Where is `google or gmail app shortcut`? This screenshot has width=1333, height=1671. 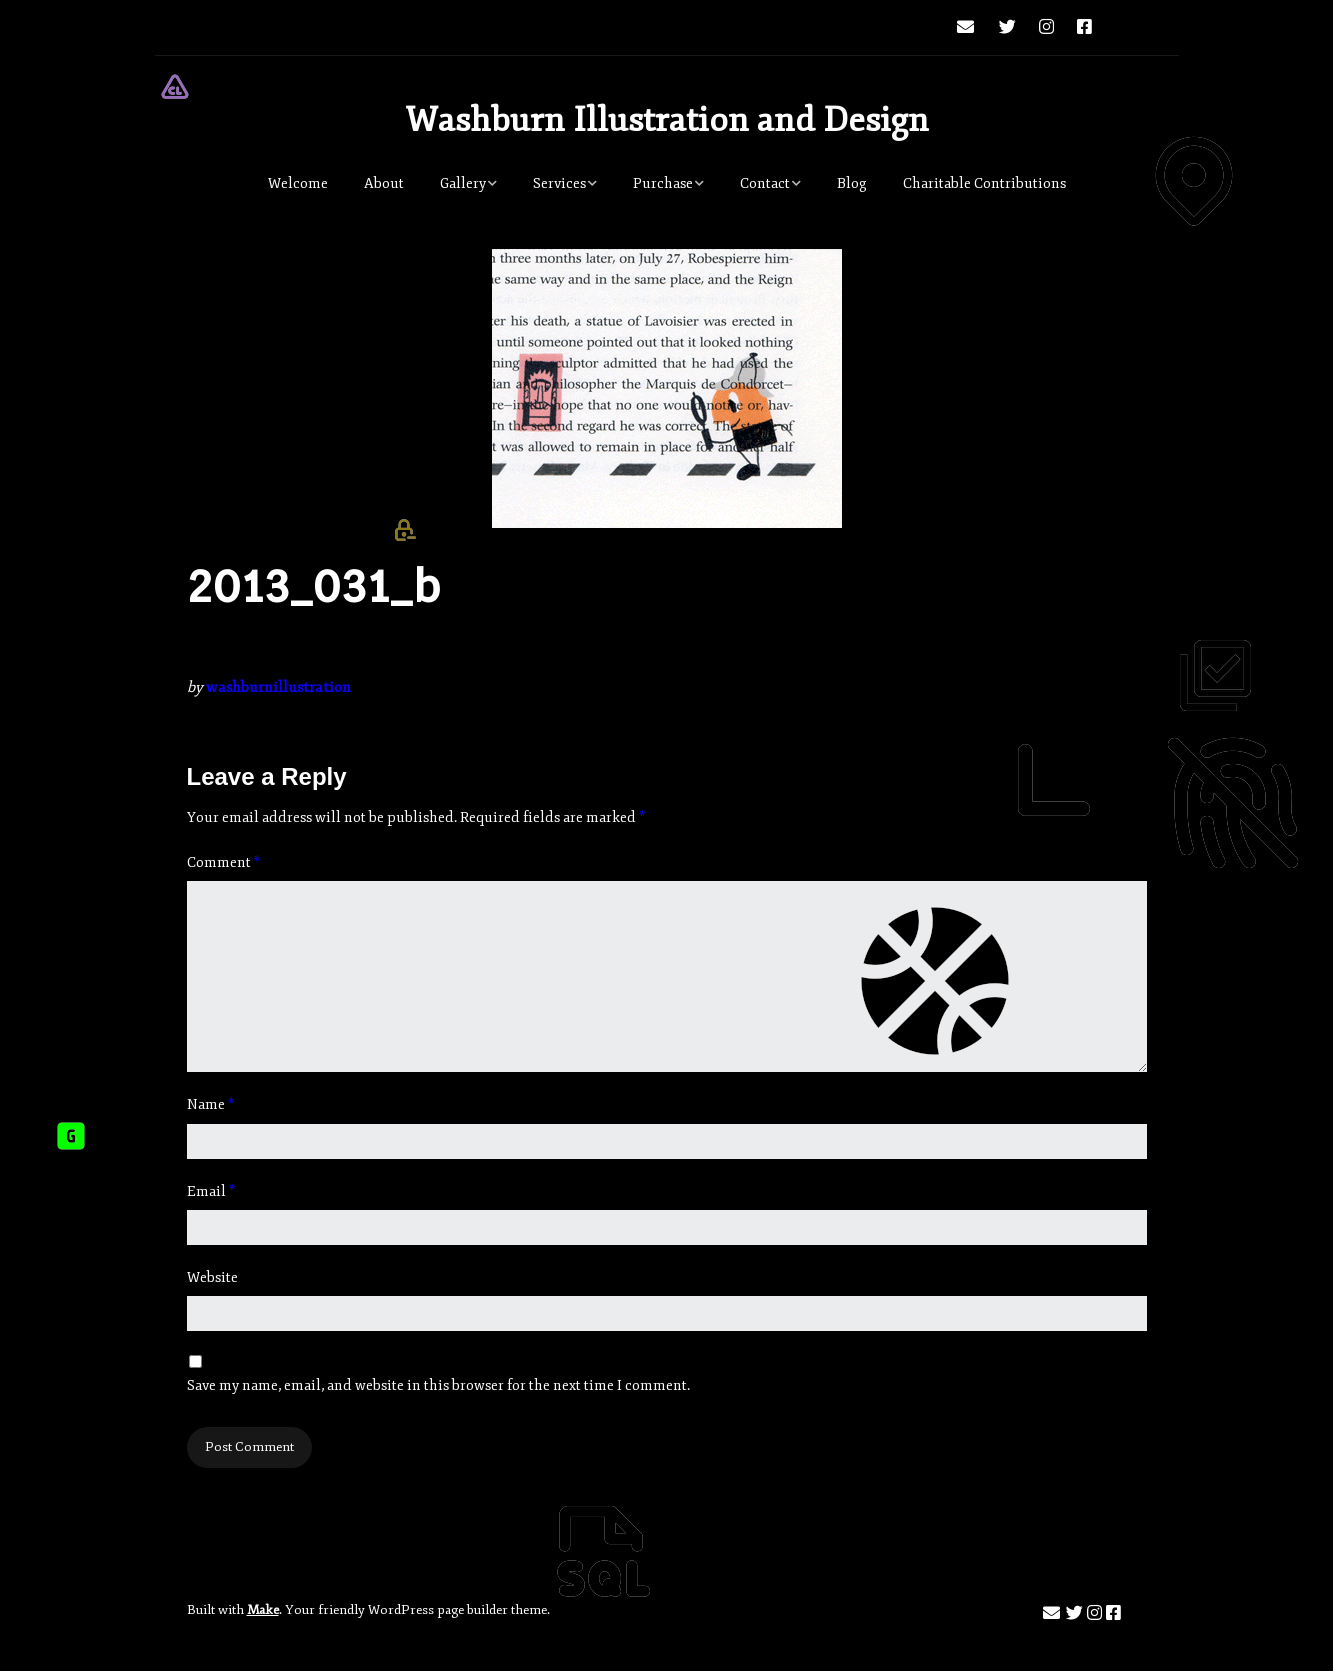
google or gmail app shortcut is located at coordinates (71, 1136).